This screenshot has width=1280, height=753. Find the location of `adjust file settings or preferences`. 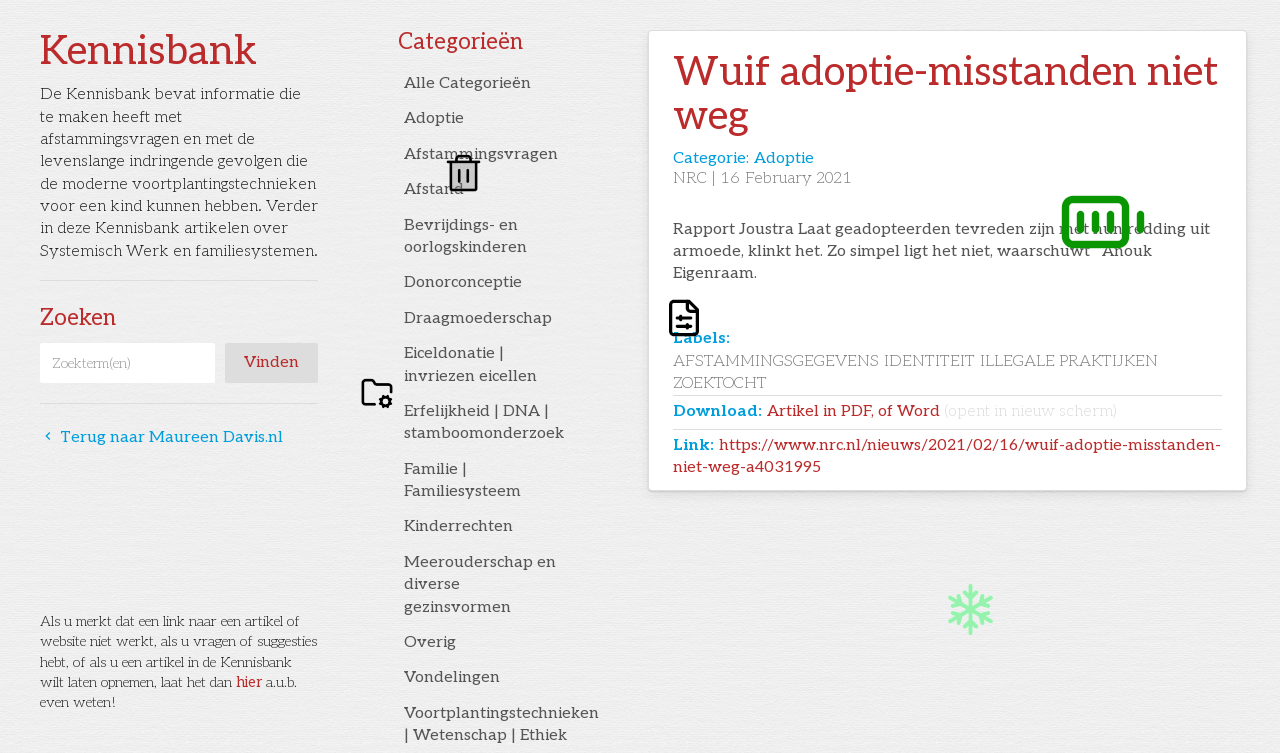

adjust file settings or preferences is located at coordinates (684, 318).